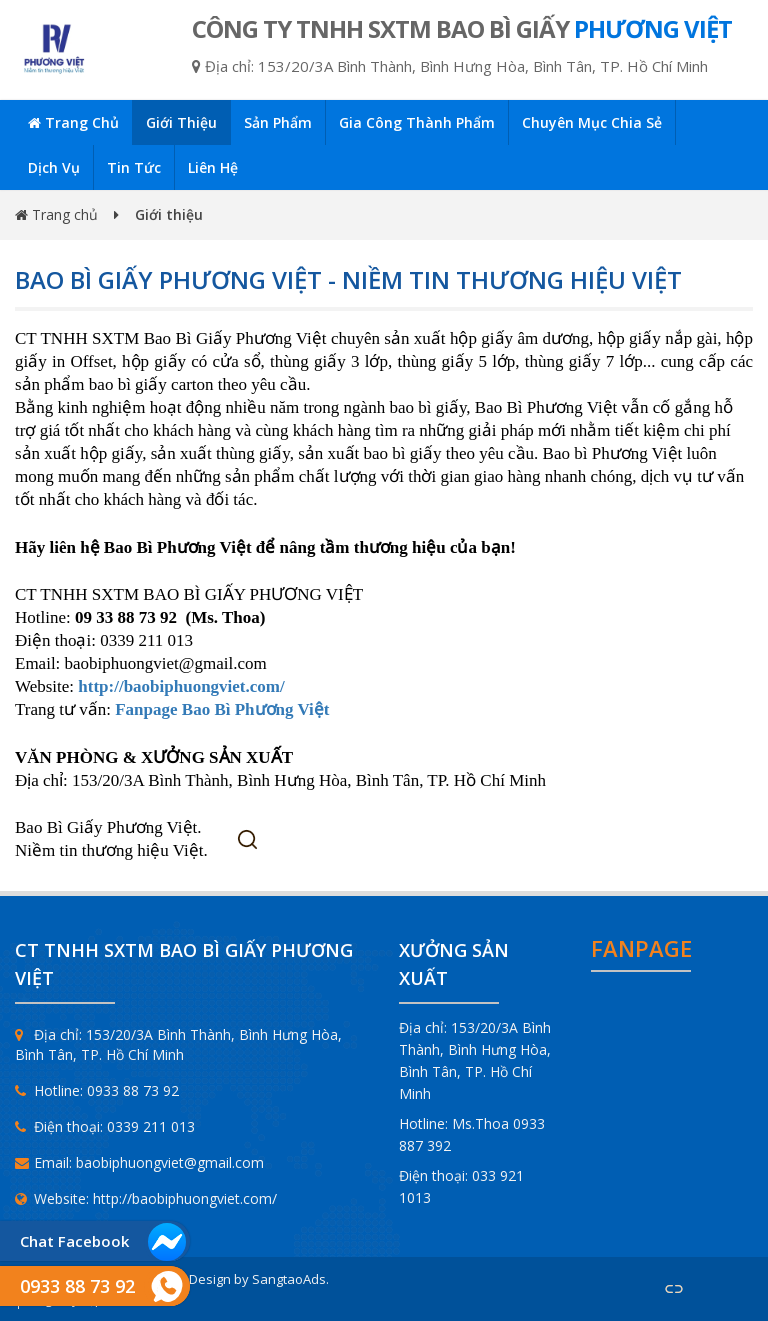  Describe the element at coordinates (674, 1289) in the screenshot. I see `unlink or disconnect a URL` at that location.